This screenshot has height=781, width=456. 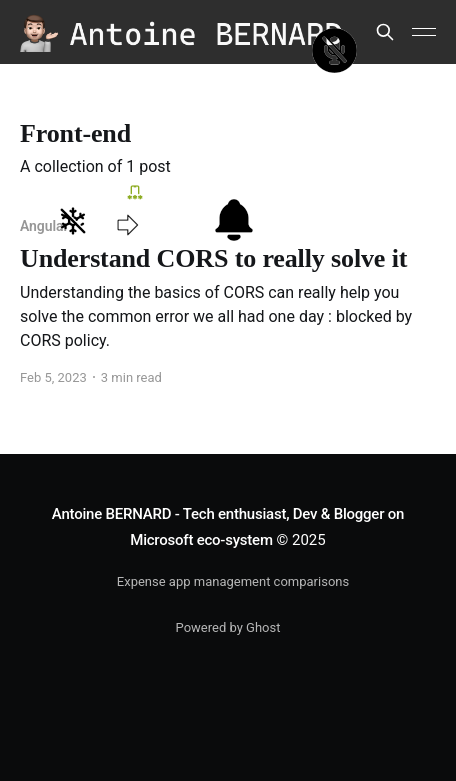 What do you see at coordinates (135, 192) in the screenshot?
I see `enter password on mobile device` at bounding box center [135, 192].